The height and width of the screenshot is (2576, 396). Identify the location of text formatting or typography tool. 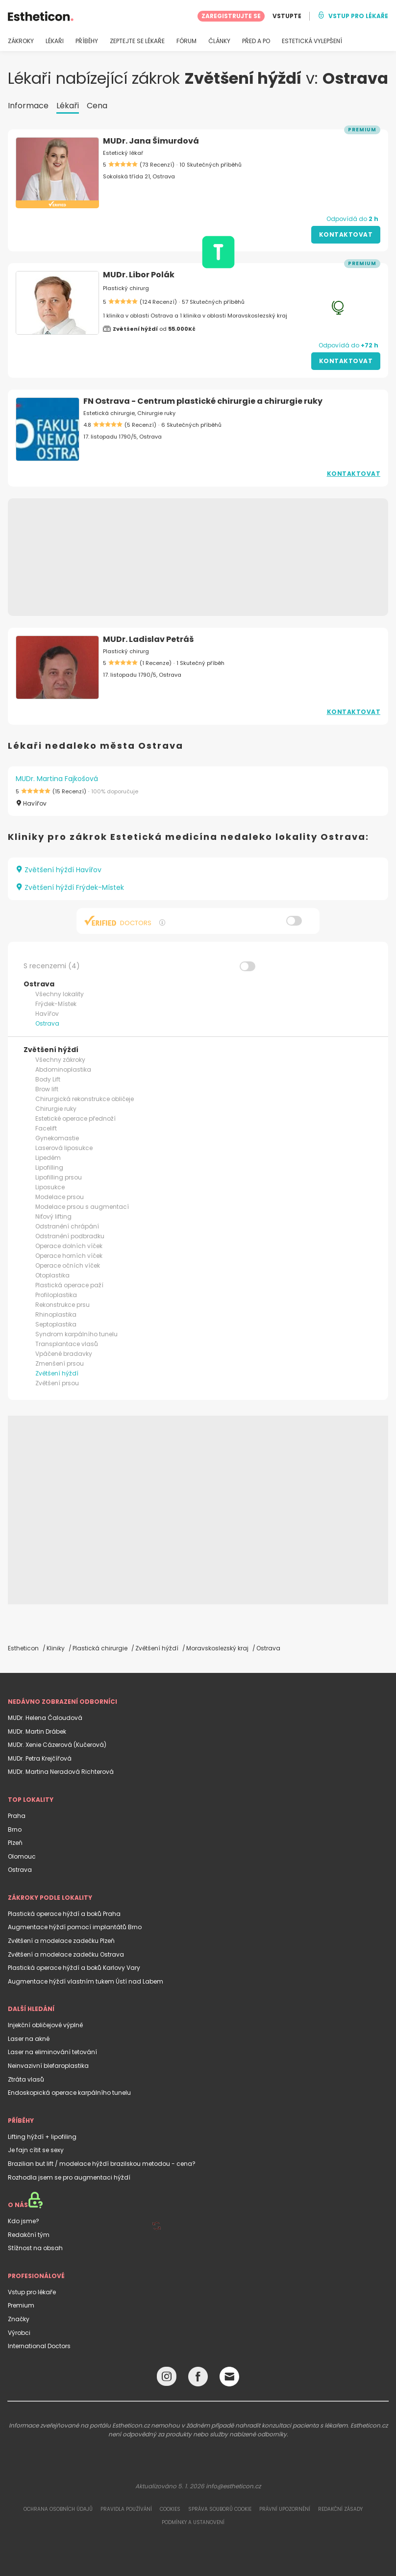
(218, 252).